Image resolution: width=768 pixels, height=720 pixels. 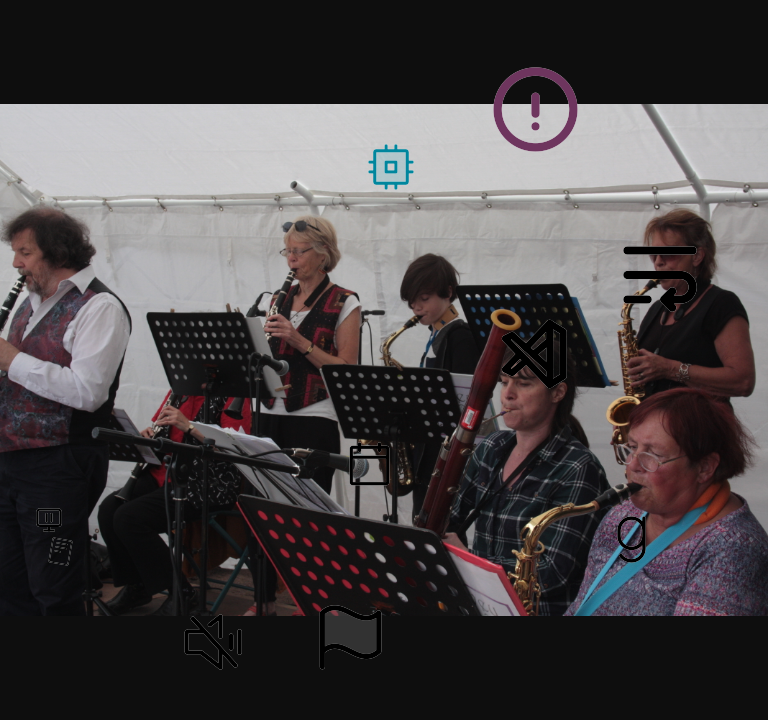 I want to click on open visual studio code, so click(x=536, y=354).